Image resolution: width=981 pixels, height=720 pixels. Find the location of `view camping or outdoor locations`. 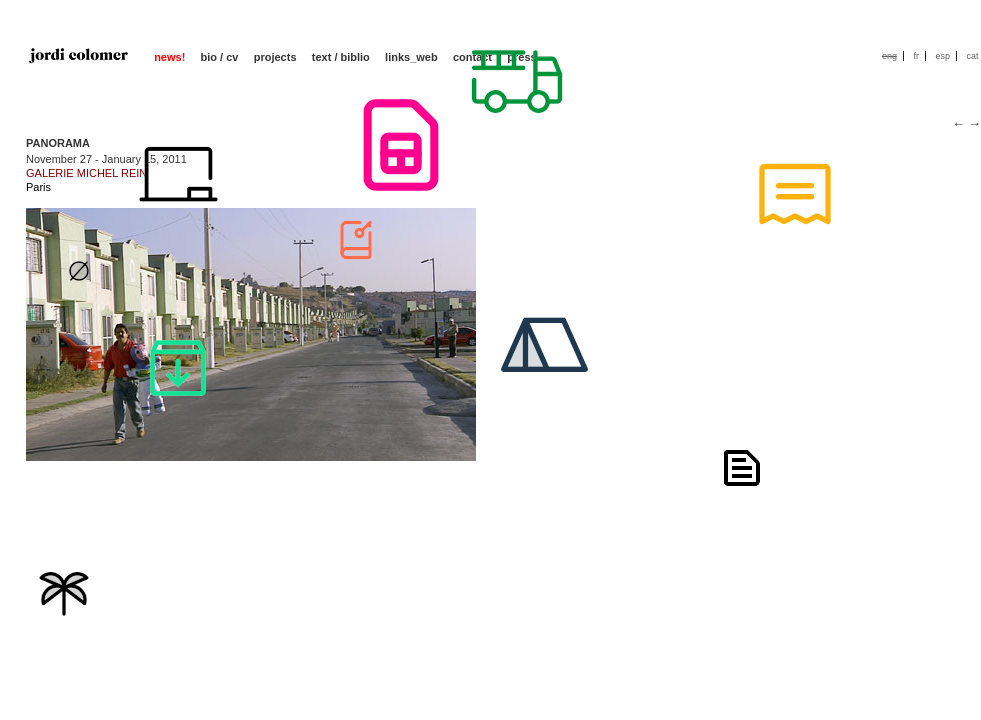

view camping or outdoor locations is located at coordinates (544, 347).